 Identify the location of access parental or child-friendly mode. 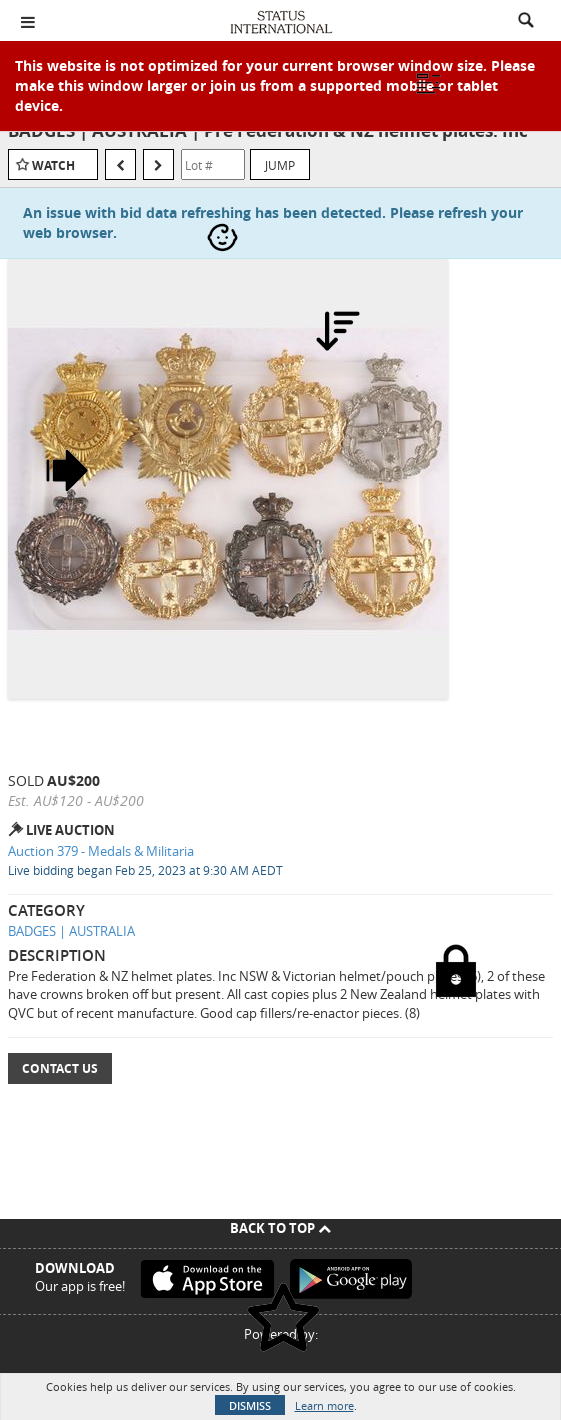
(222, 237).